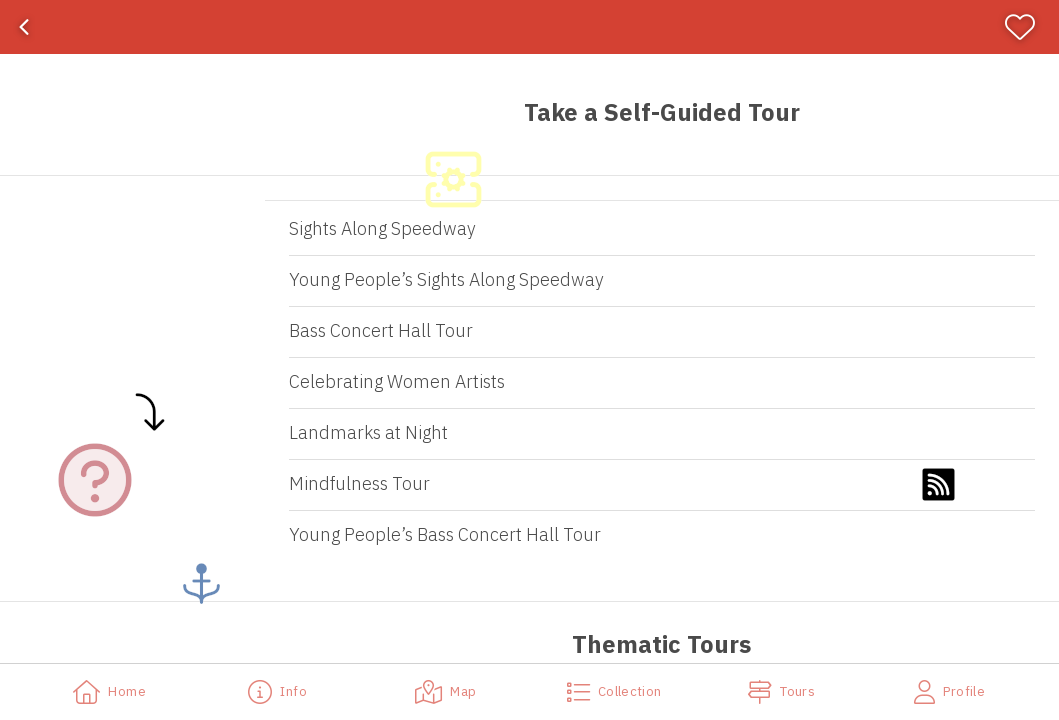 The height and width of the screenshot is (720, 1059). Describe the element at coordinates (150, 412) in the screenshot. I see `redirect or forward content downward` at that location.